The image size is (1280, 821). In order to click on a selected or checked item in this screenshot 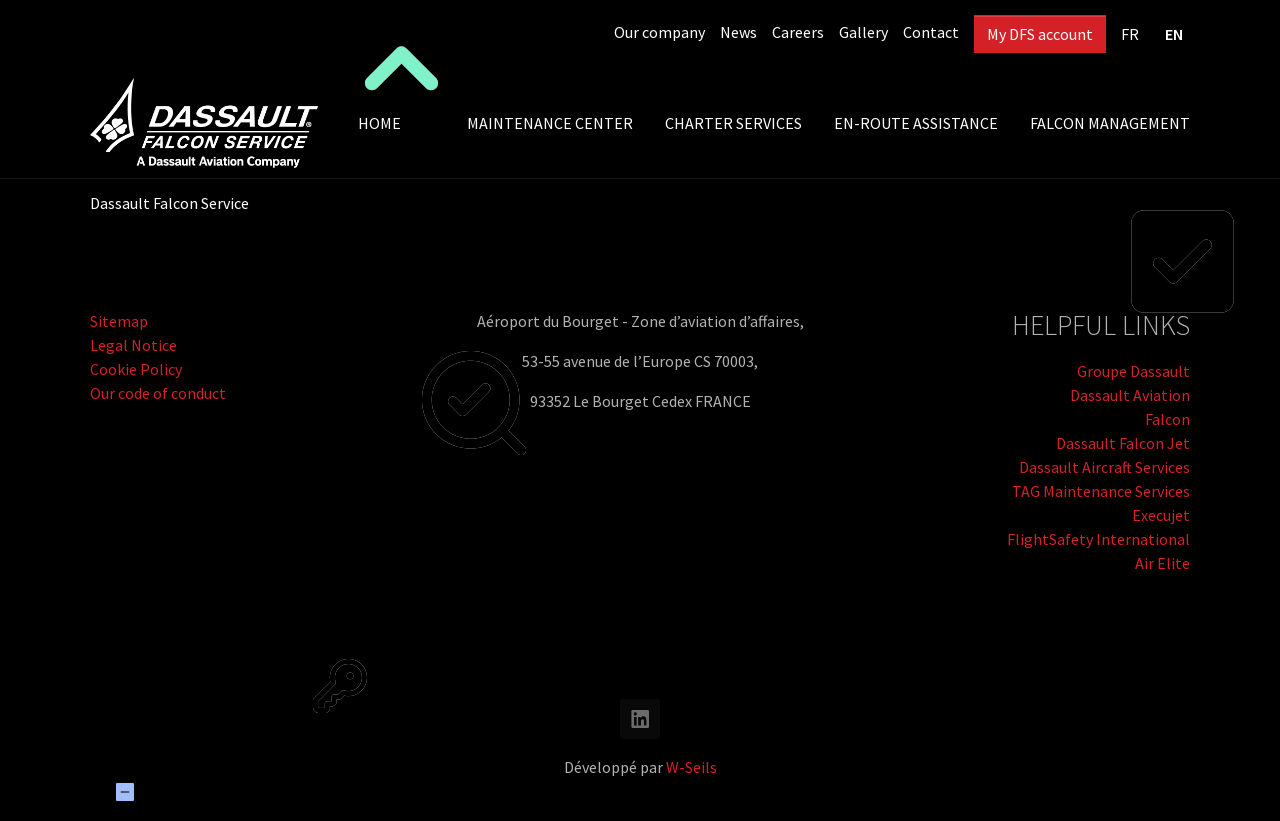, I will do `click(1182, 261)`.